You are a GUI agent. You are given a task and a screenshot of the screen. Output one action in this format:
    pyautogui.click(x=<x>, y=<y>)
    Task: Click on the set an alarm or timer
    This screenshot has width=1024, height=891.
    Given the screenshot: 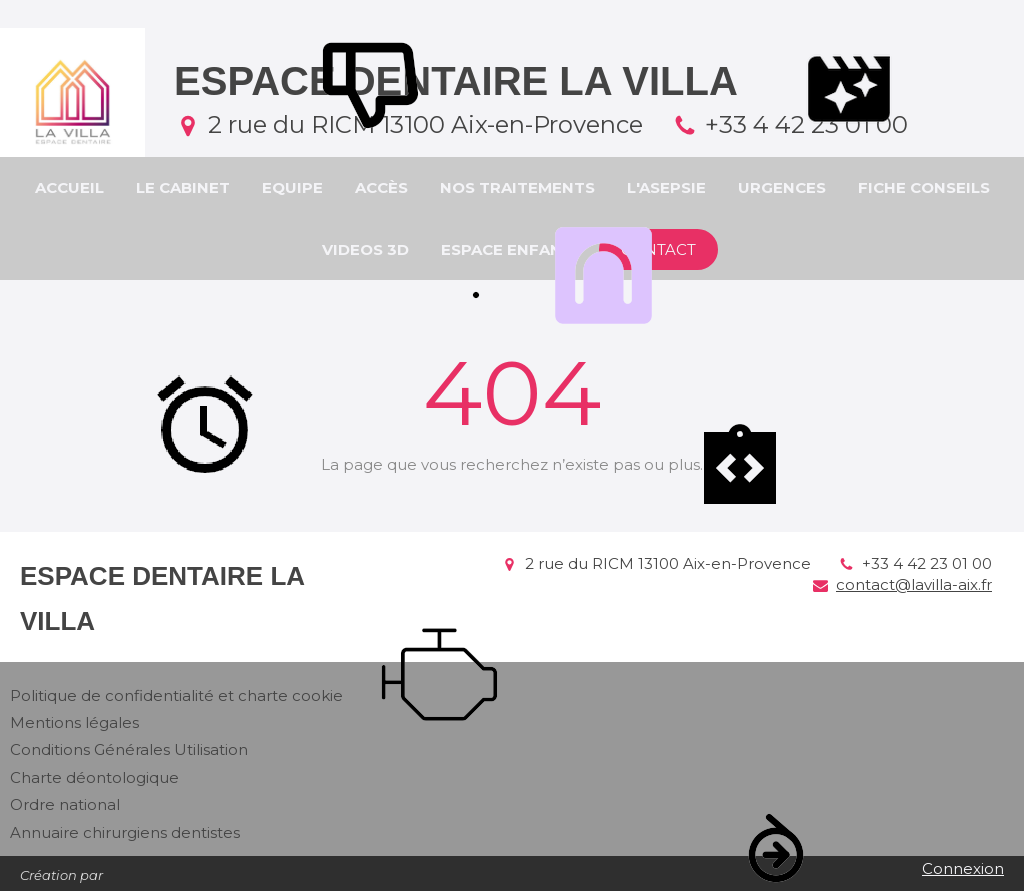 What is the action you would take?
    pyautogui.click(x=205, y=425)
    